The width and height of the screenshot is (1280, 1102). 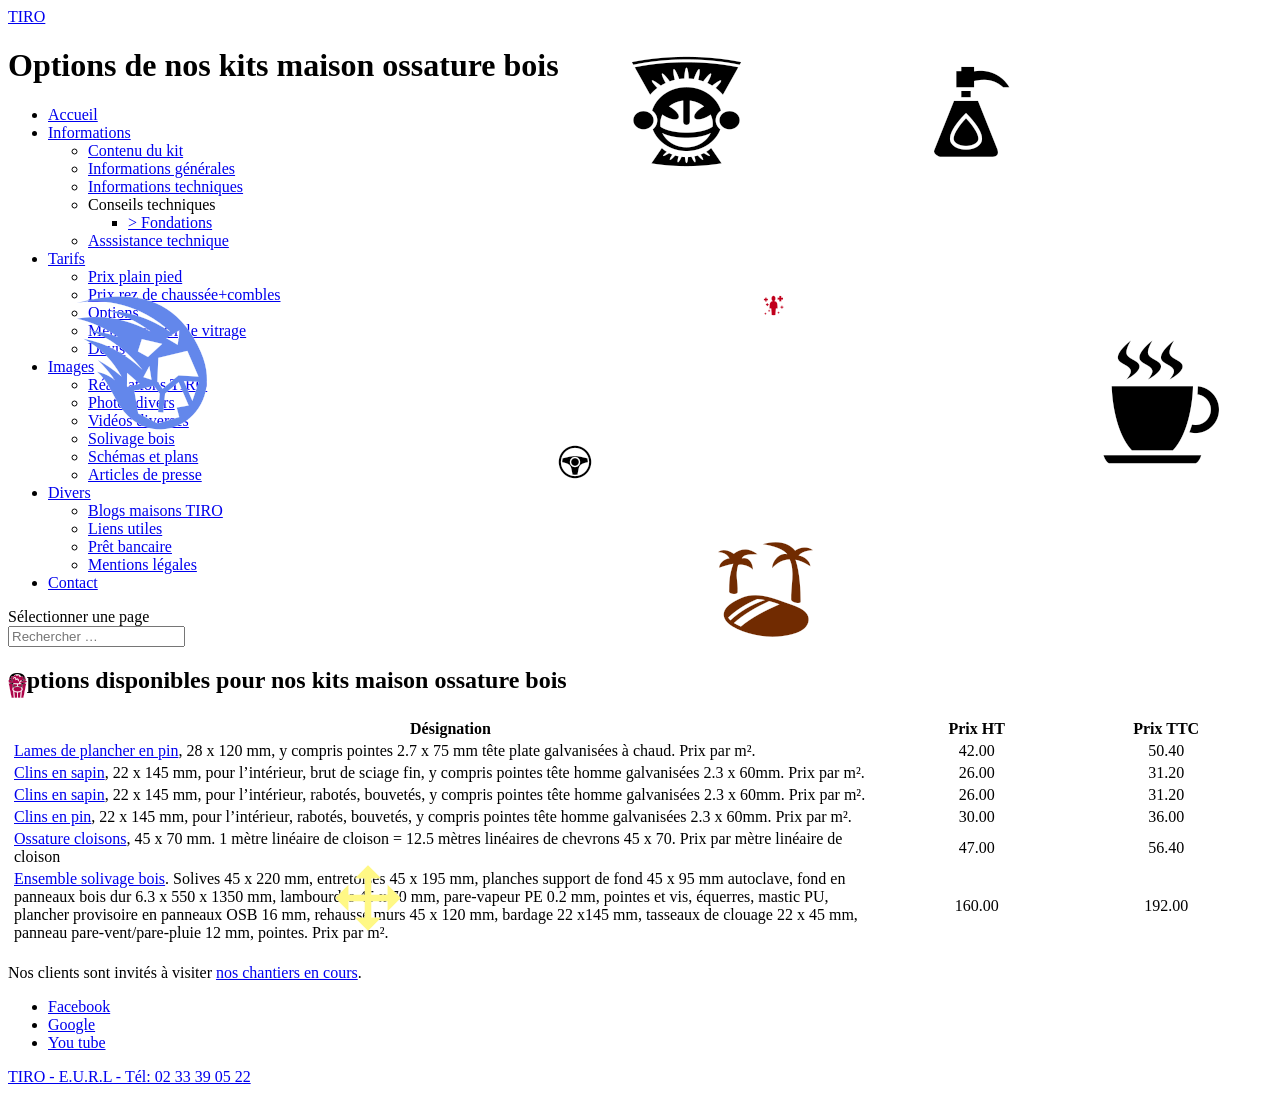 What do you see at coordinates (773, 305) in the screenshot?
I see `activate healing ability or spell` at bounding box center [773, 305].